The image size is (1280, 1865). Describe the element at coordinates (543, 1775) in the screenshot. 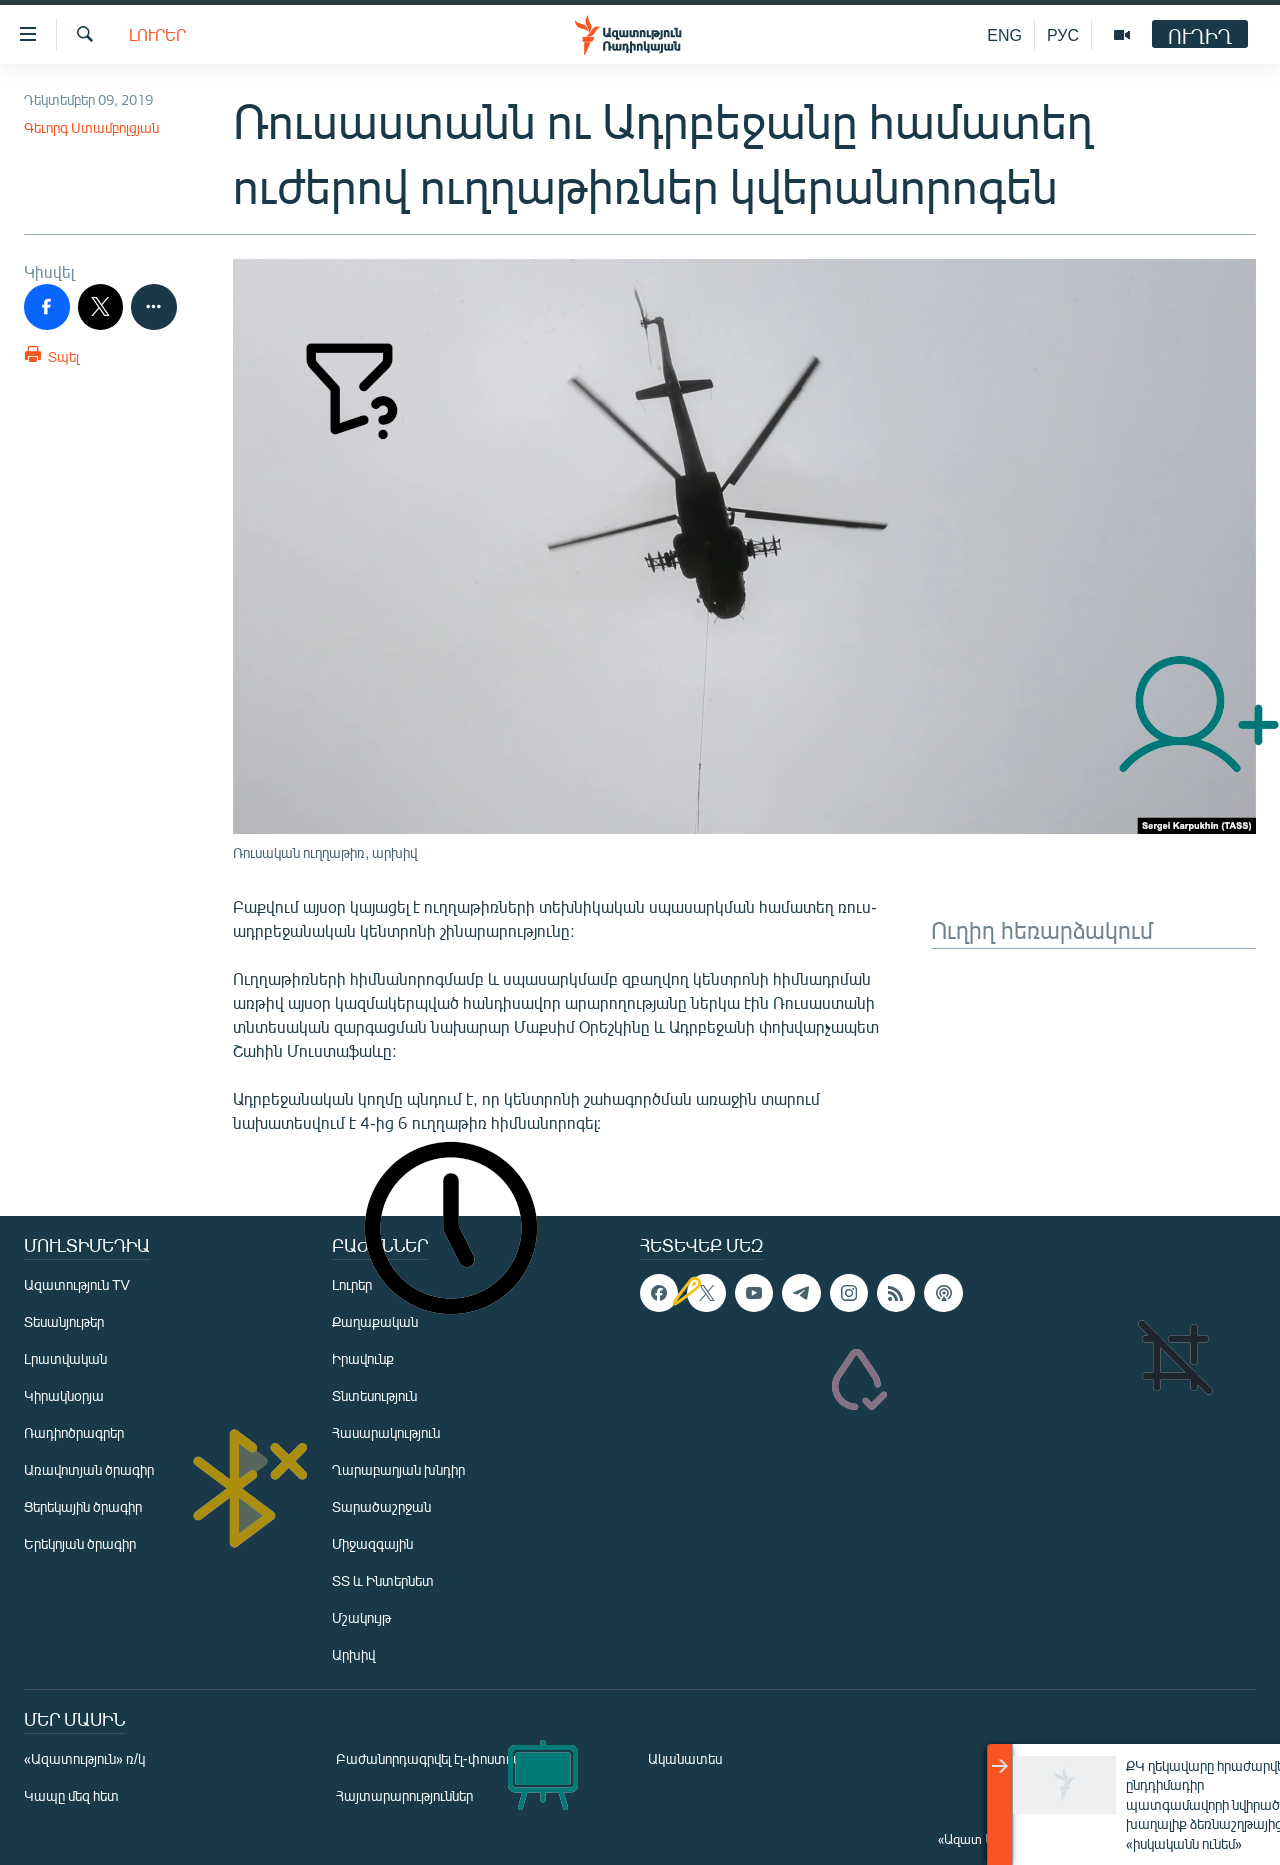

I see `open presentation mode` at that location.